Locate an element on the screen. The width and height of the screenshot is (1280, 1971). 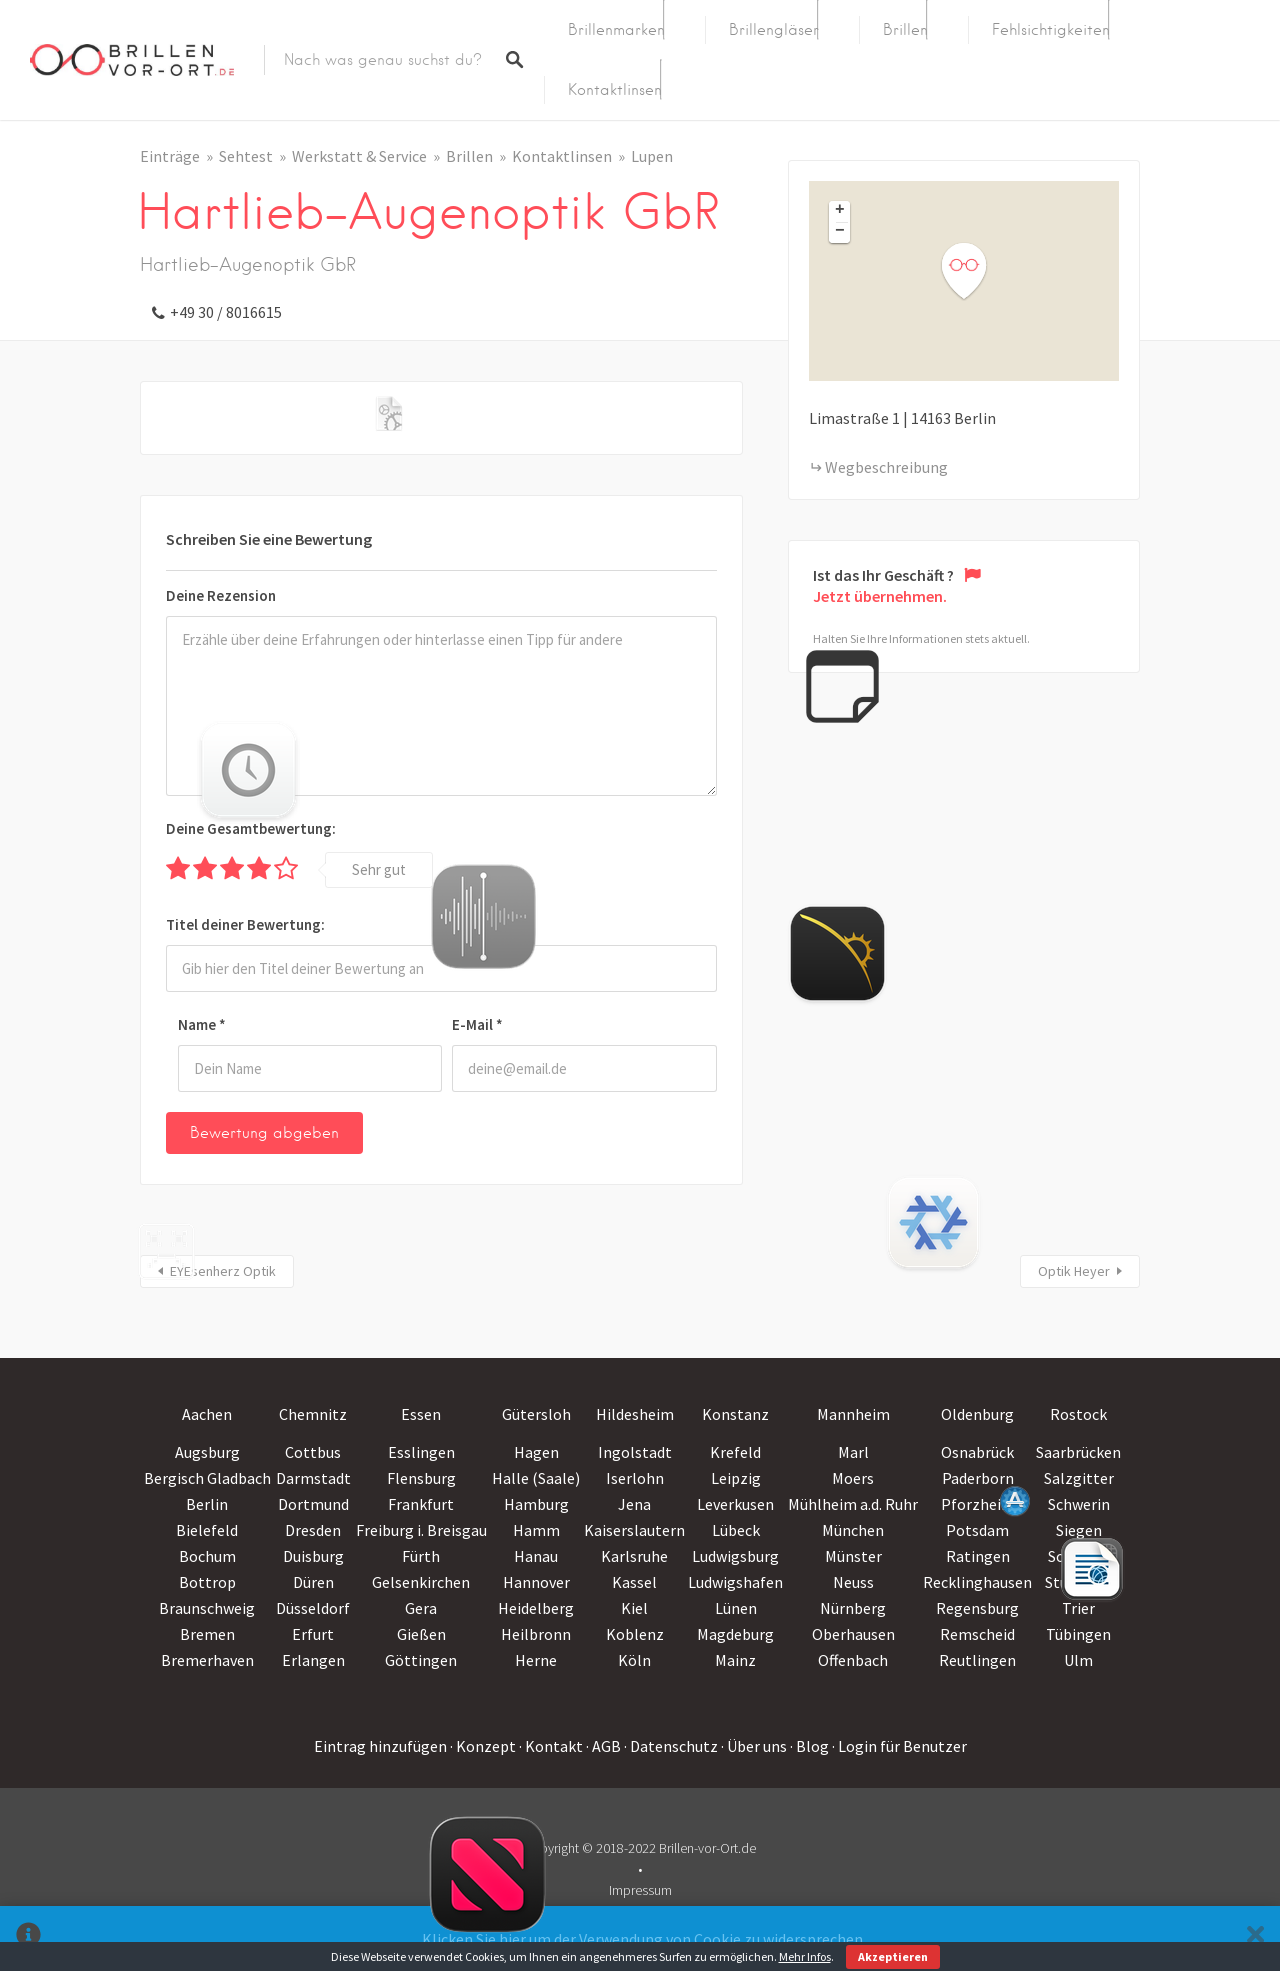
open software properties settings is located at coordinates (1015, 1501).